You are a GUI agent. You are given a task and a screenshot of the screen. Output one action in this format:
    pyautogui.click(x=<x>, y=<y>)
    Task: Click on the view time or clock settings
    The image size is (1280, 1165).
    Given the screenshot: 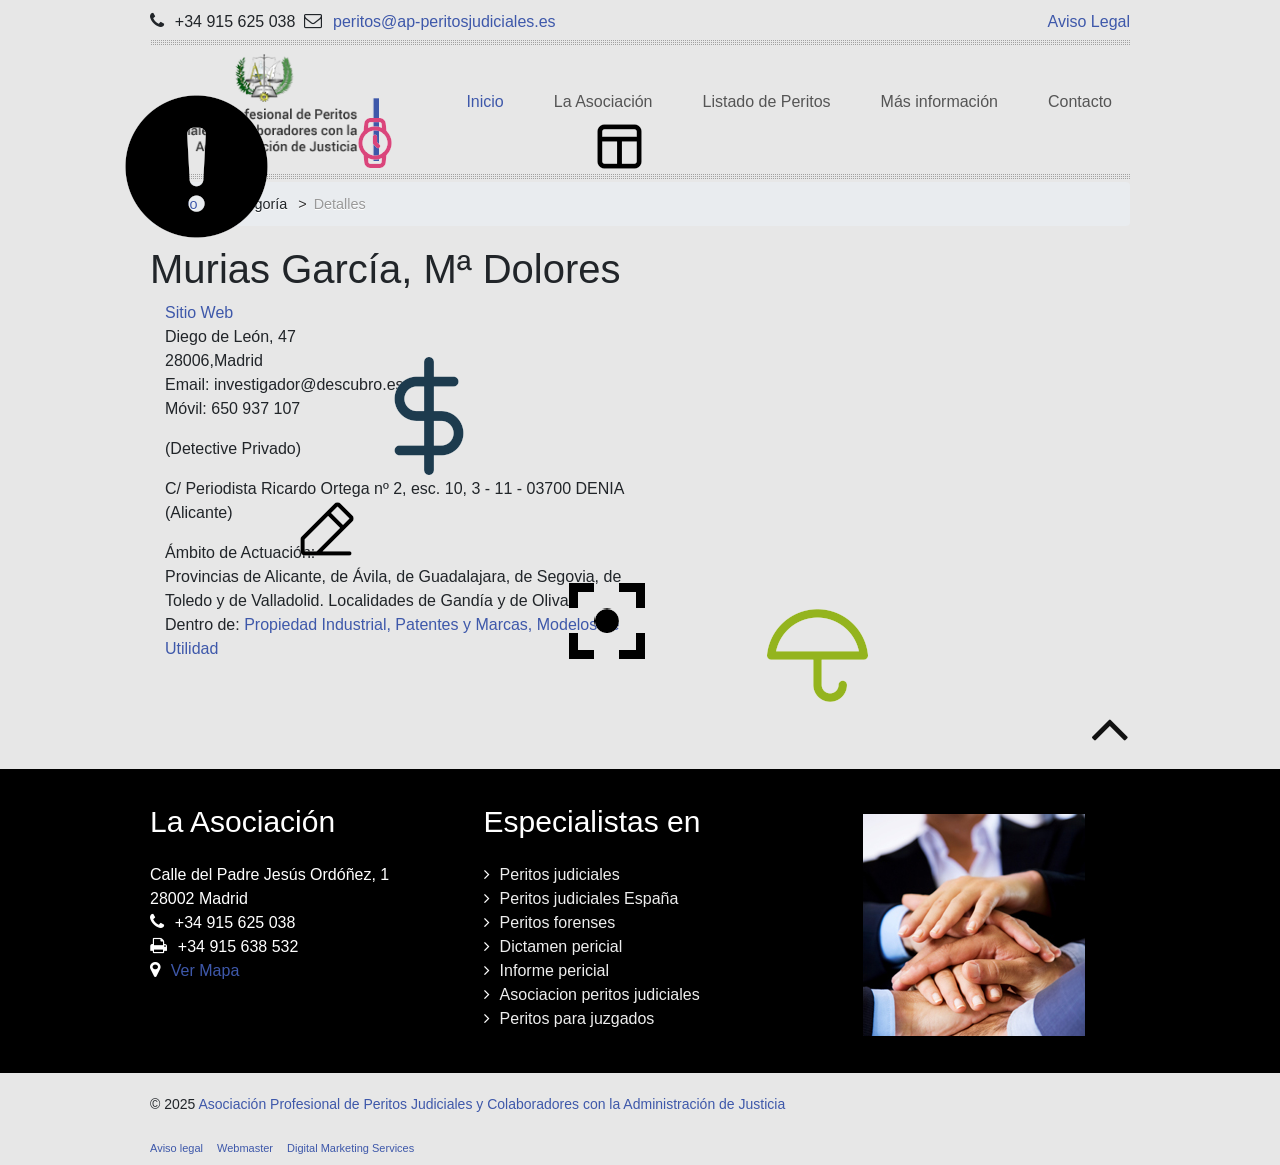 What is the action you would take?
    pyautogui.click(x=375, y=143)
    